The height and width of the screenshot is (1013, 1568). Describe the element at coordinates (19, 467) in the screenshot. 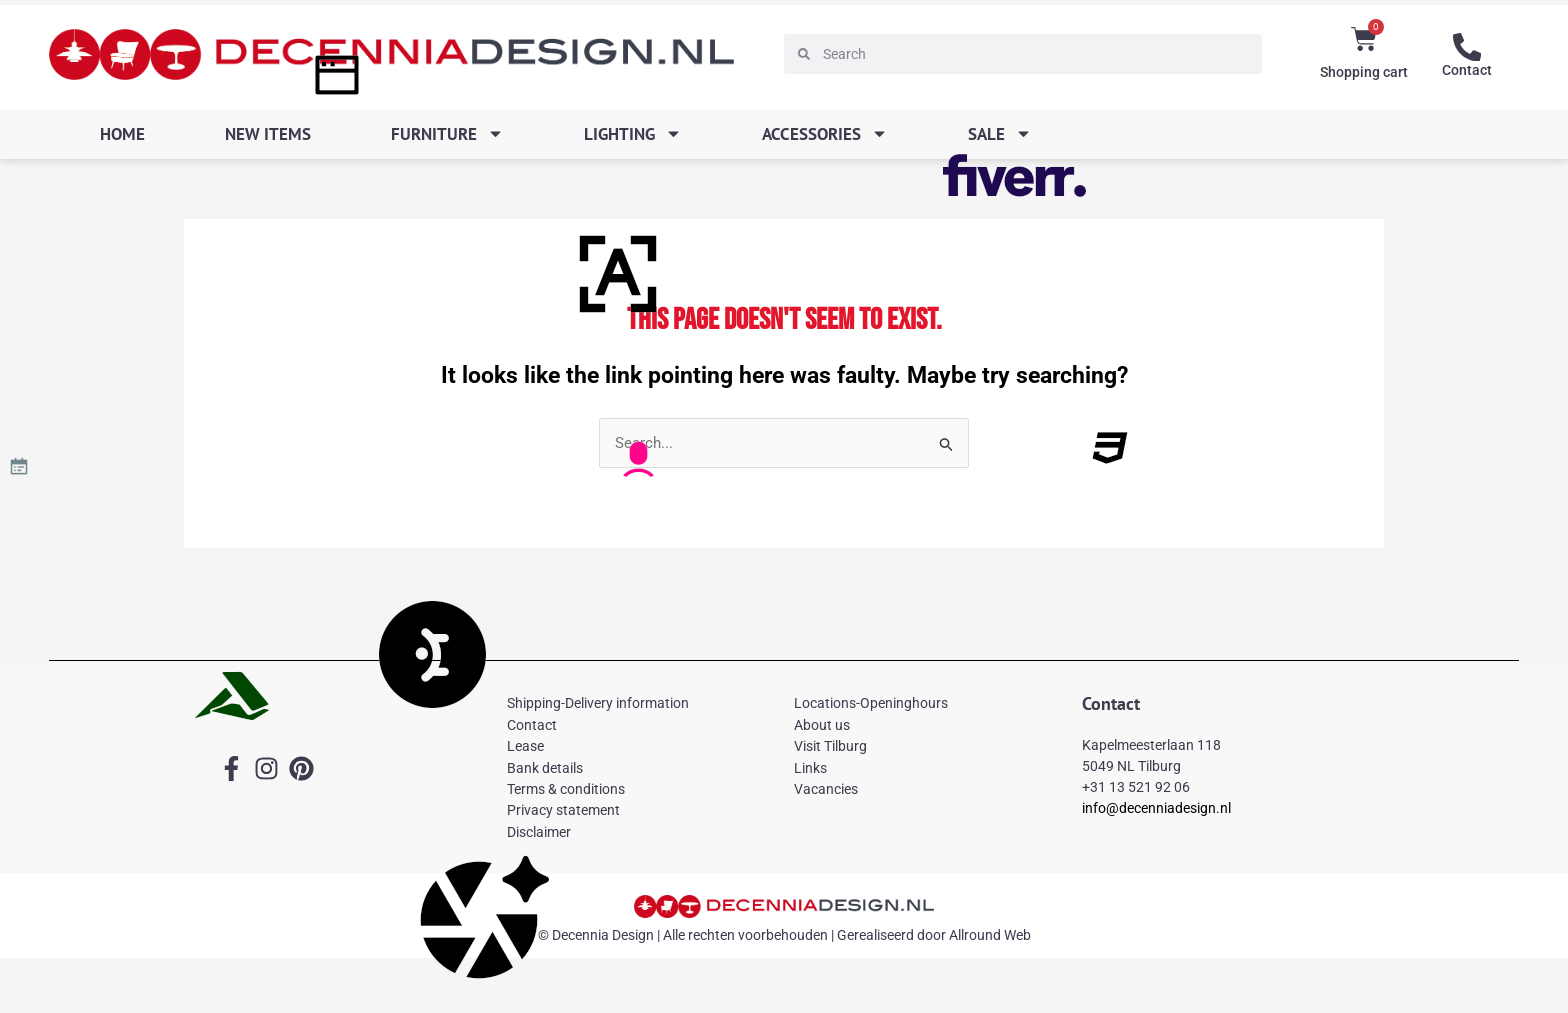

I see `view calendar tasks and to-do items` at that location.